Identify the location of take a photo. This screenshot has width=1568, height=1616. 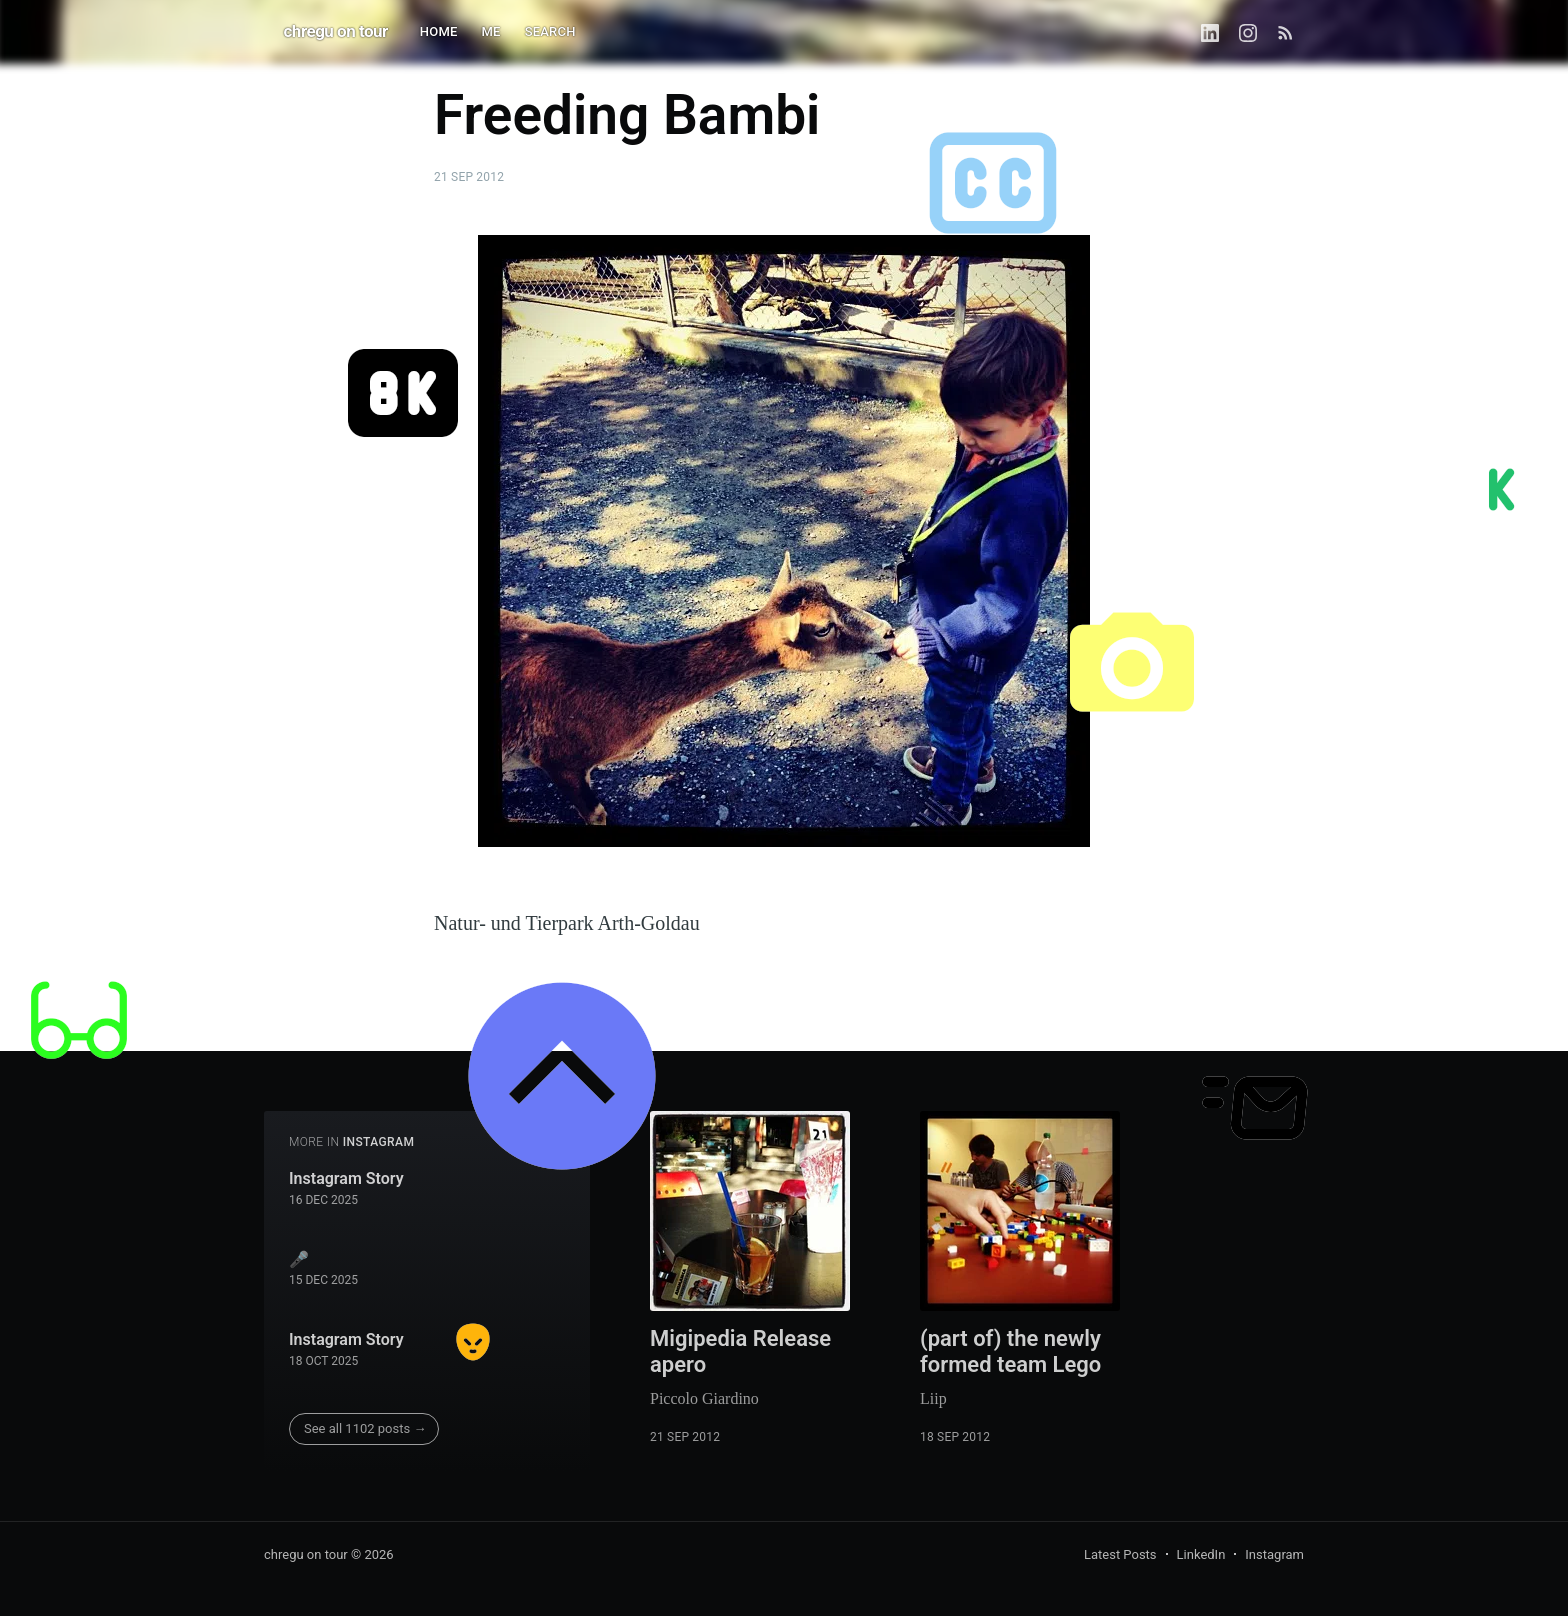
(1132, 662).